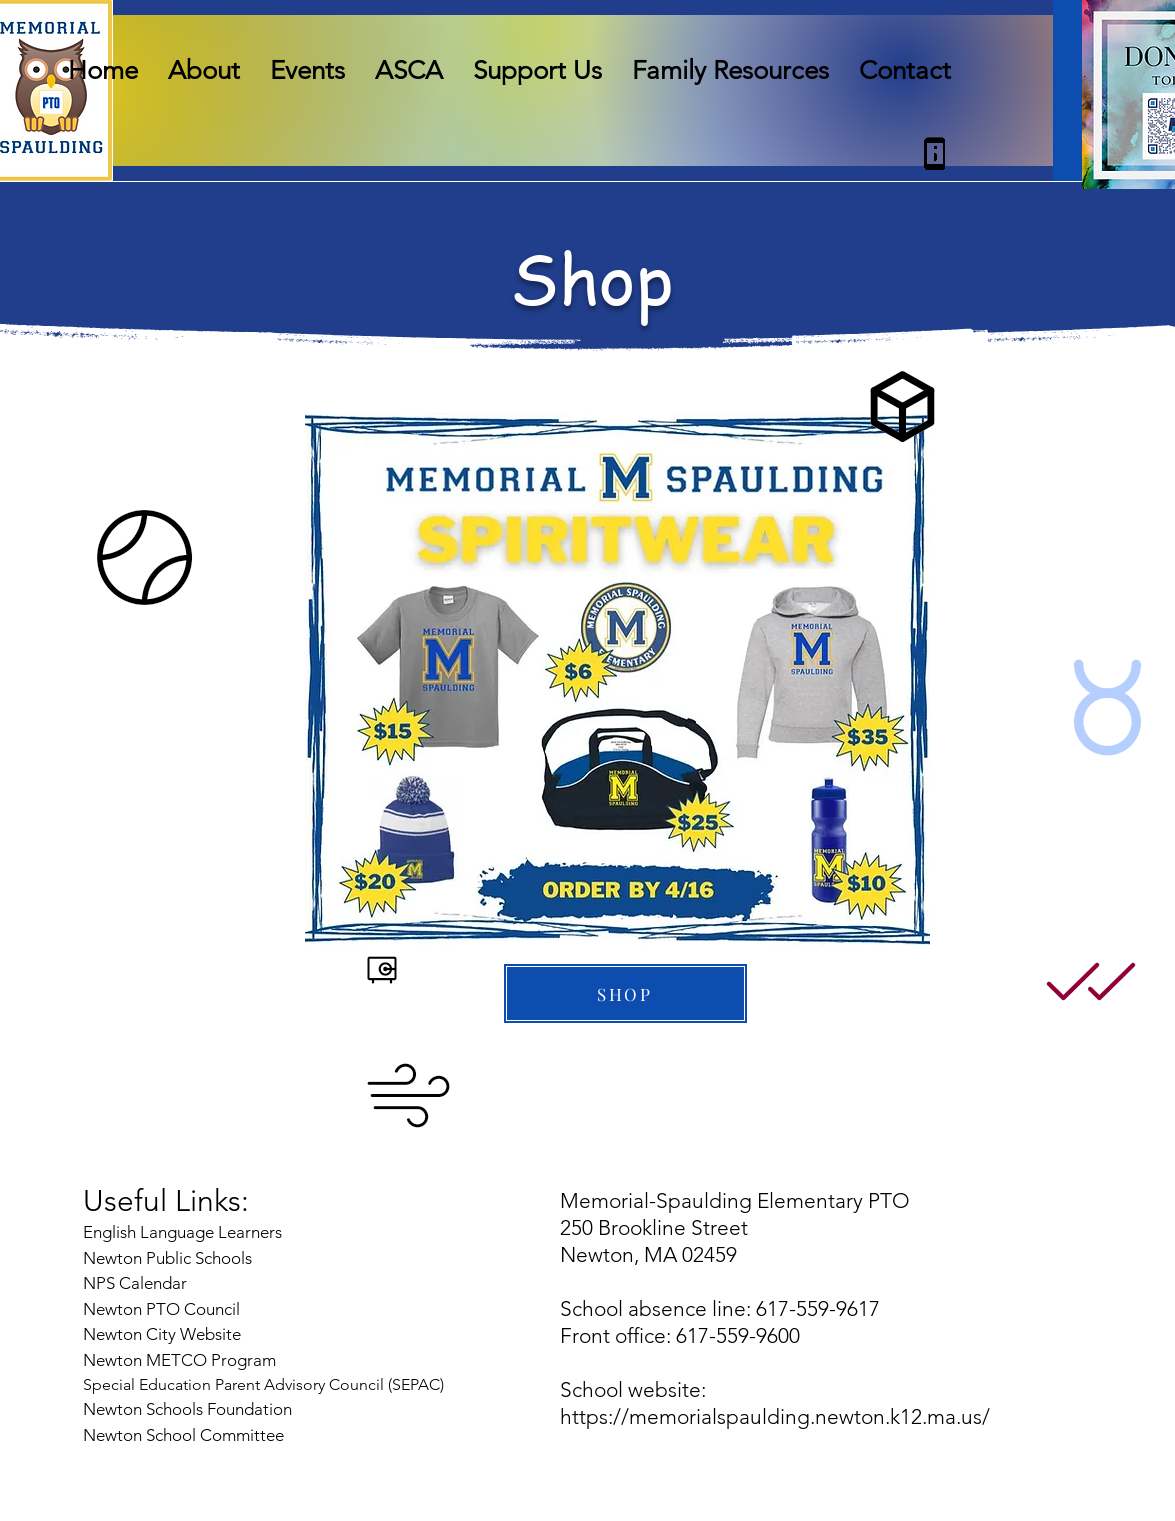 The width and height of the screenshot is (1175, 1521). Describe the element at coordinates (935, 154) in the screenshot. I see `view device information` at that location.